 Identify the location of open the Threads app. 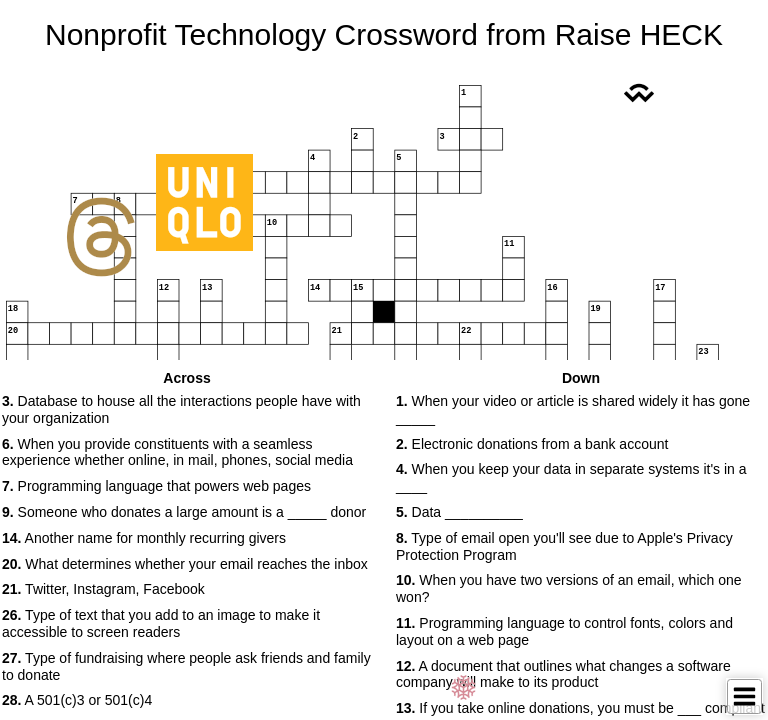
(101, 237).